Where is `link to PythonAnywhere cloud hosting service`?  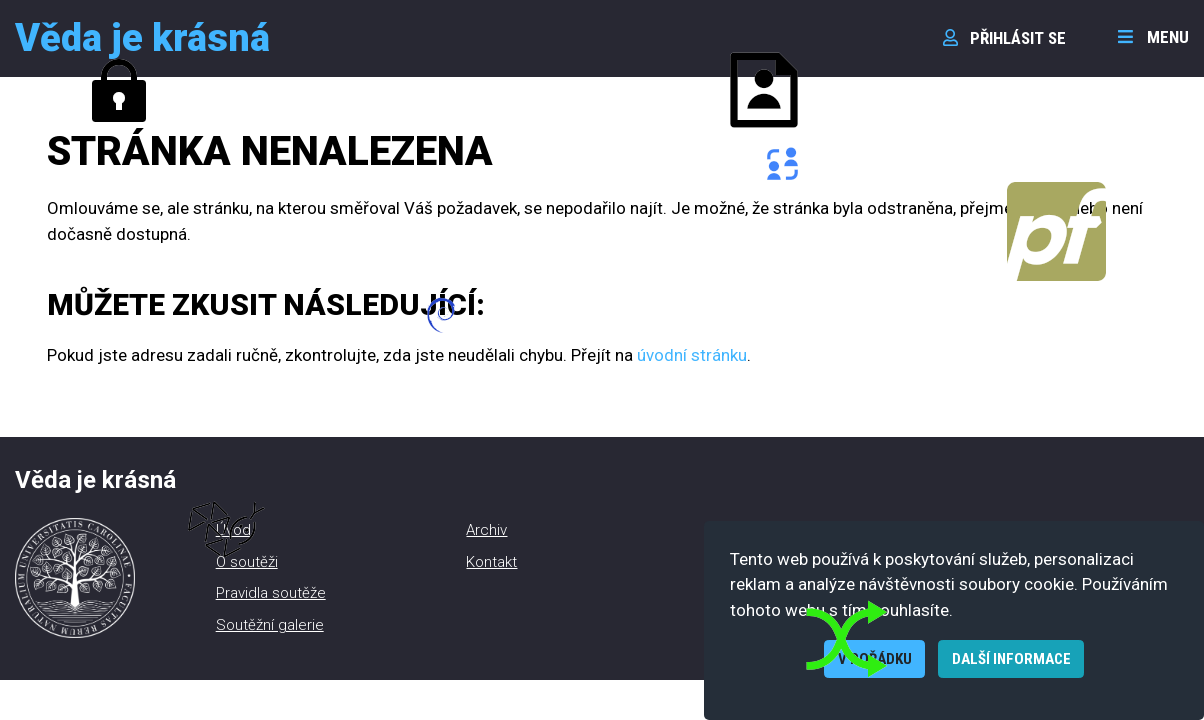
link to PythonAnywhere cloud hosting service is located at coordinates (226, 529).